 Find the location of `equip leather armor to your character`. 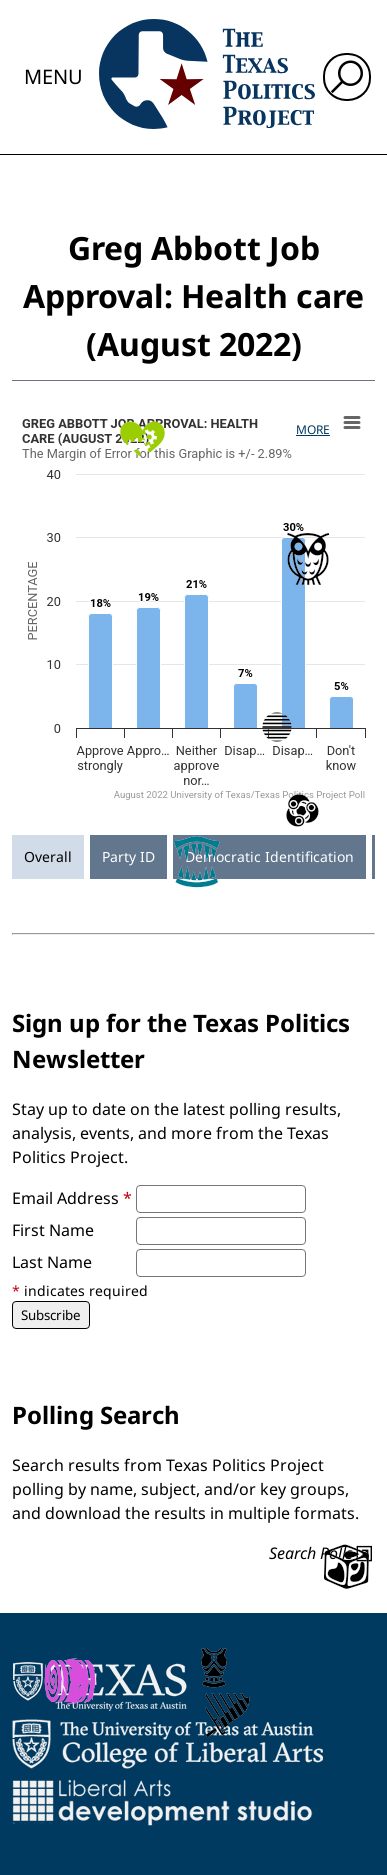

equip leather armor to your character is located at coordinates (214, 1667).